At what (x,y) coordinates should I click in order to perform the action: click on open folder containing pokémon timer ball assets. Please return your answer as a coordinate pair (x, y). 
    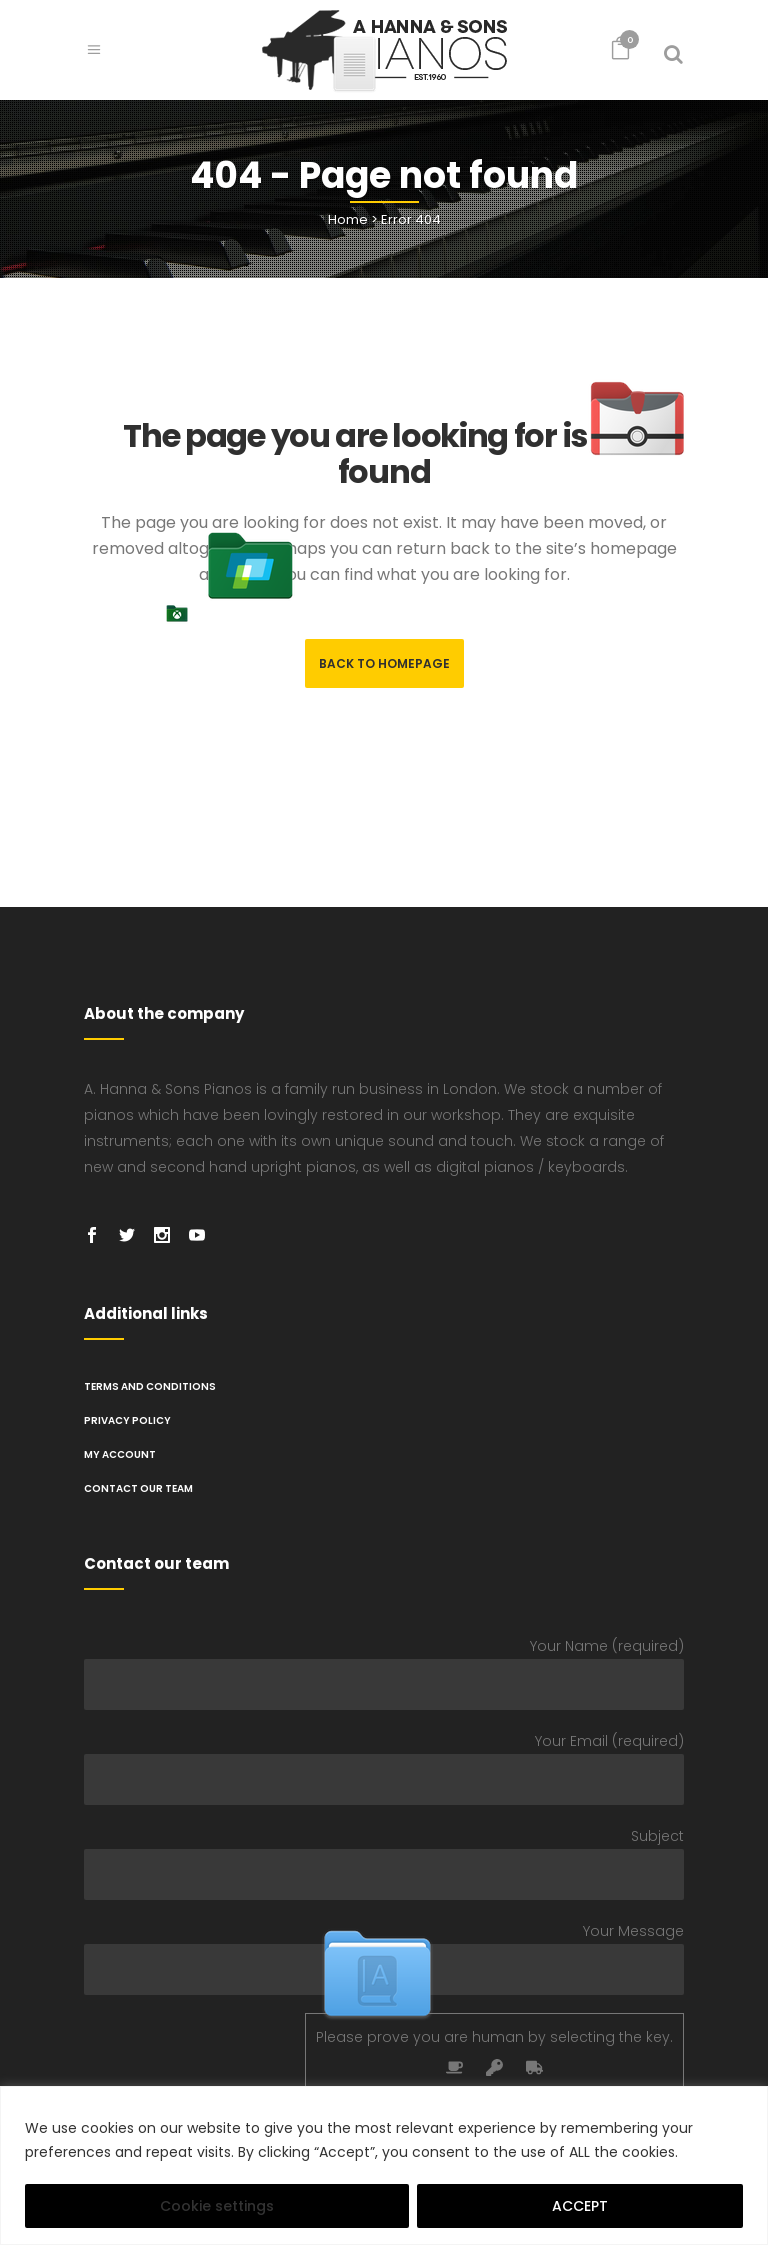
    Looking at the image, I should click on (637, 421).